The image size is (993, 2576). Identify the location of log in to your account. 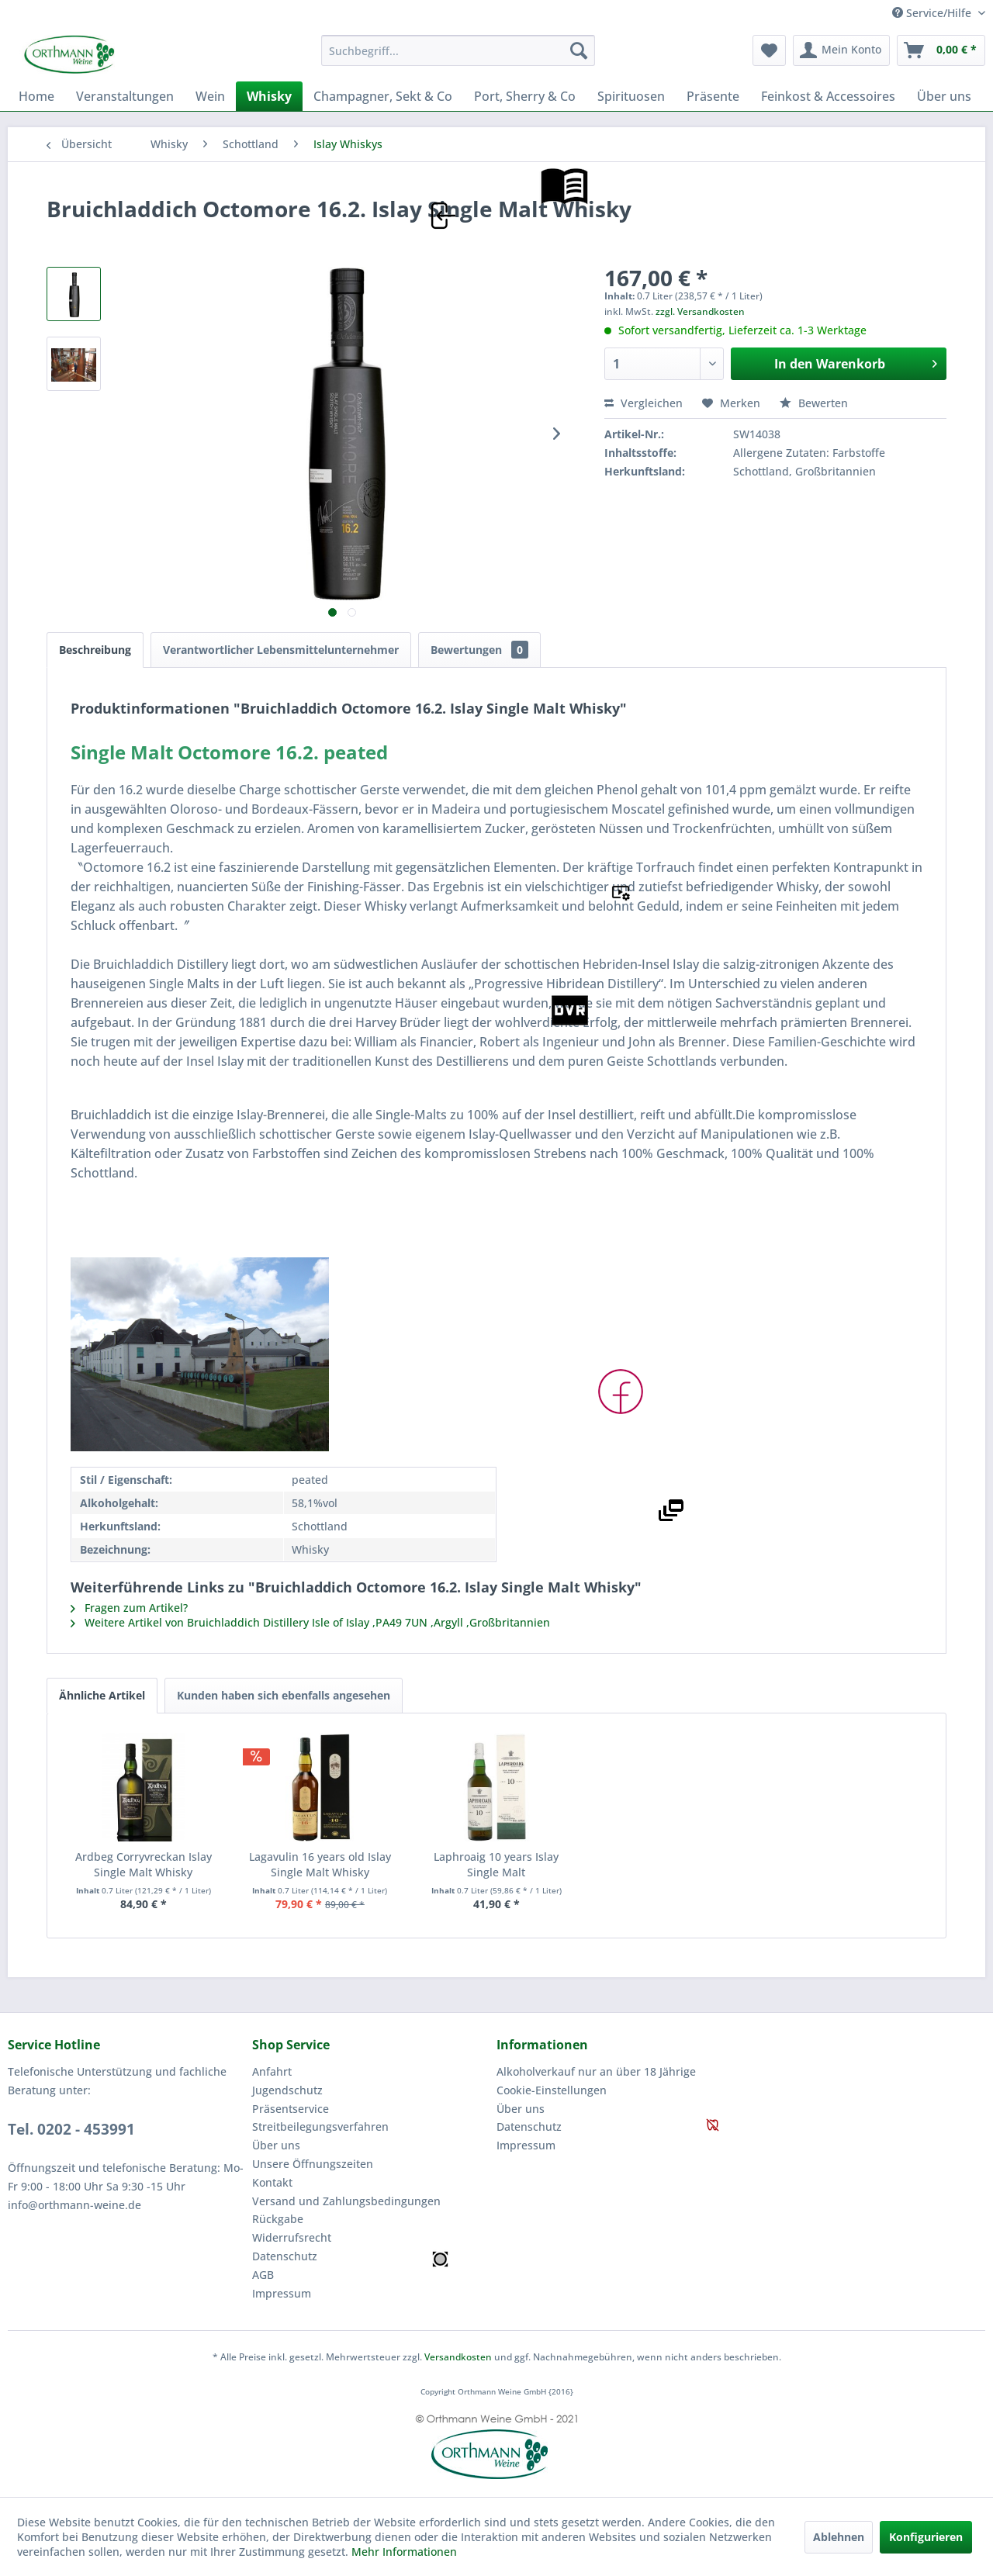
(441, 216).